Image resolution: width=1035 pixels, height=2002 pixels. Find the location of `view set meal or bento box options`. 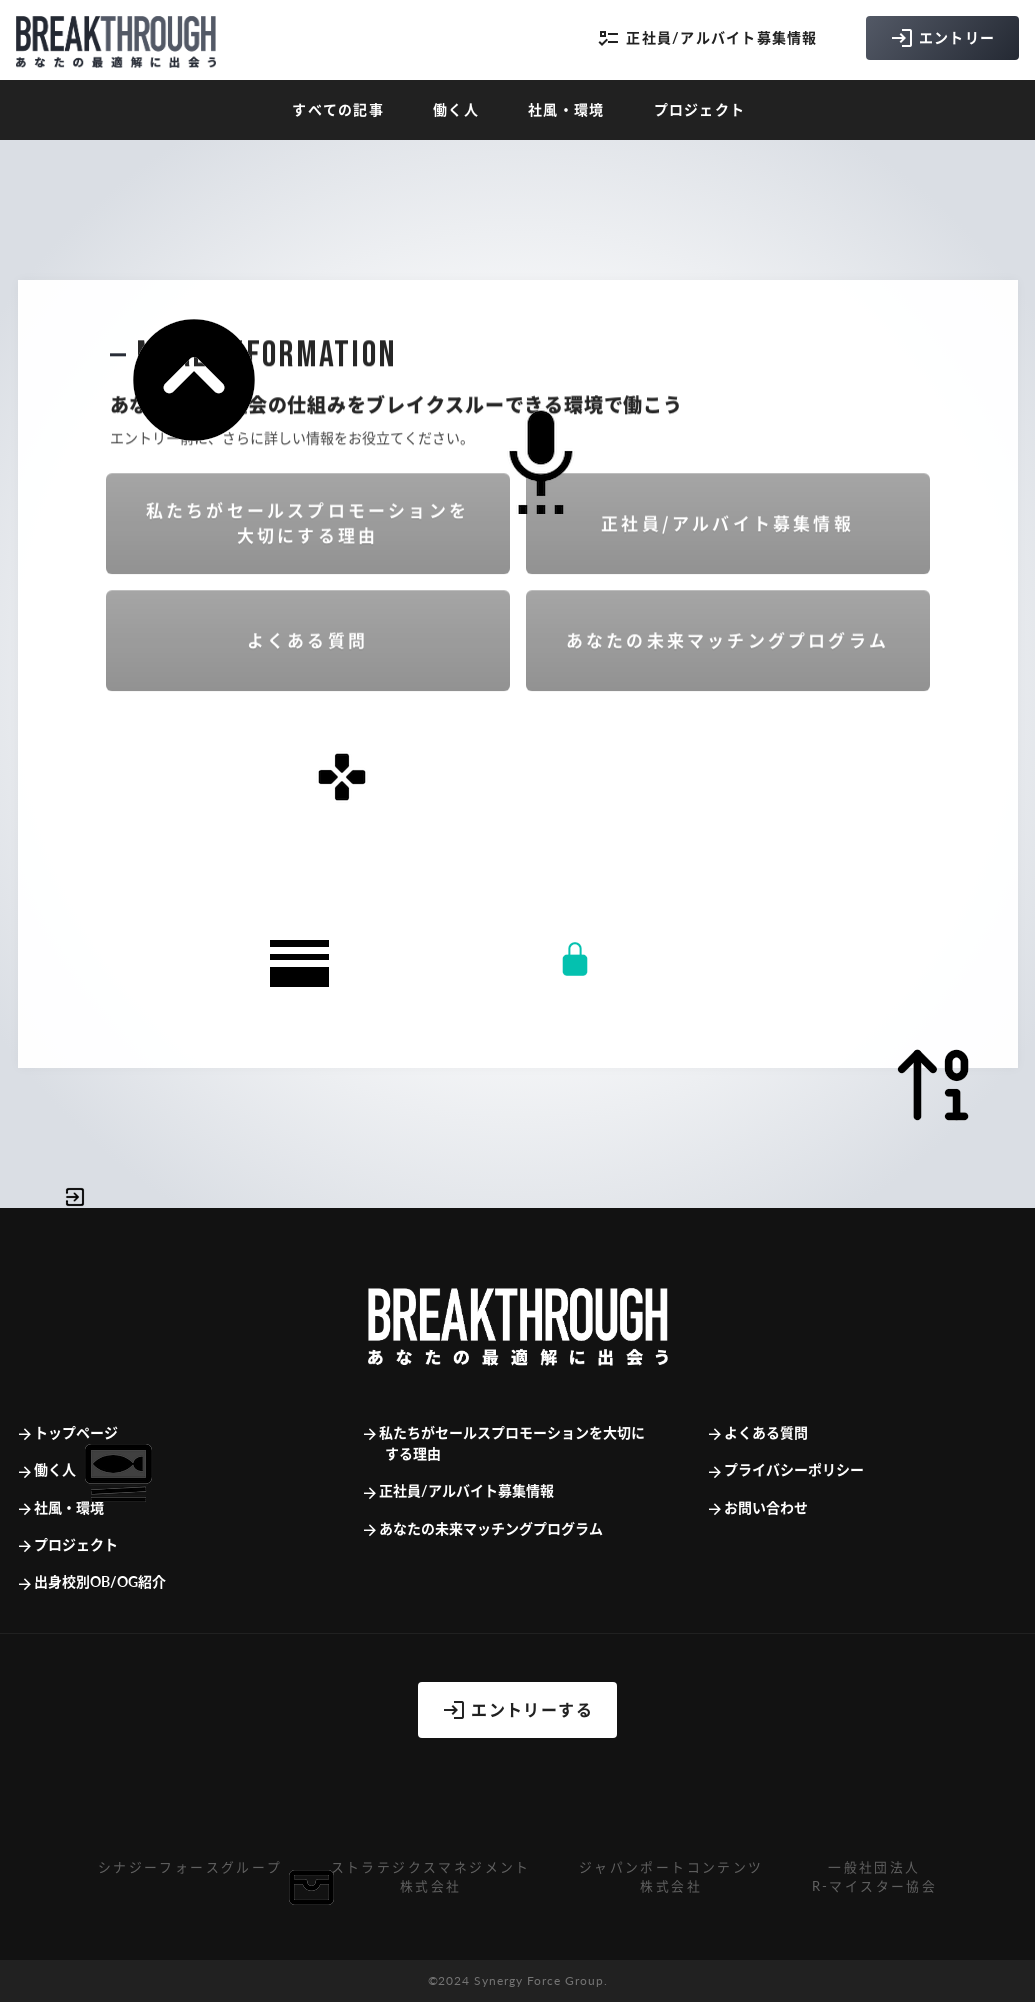

view set meal or bento box options is located at coordinates (118, 1474).